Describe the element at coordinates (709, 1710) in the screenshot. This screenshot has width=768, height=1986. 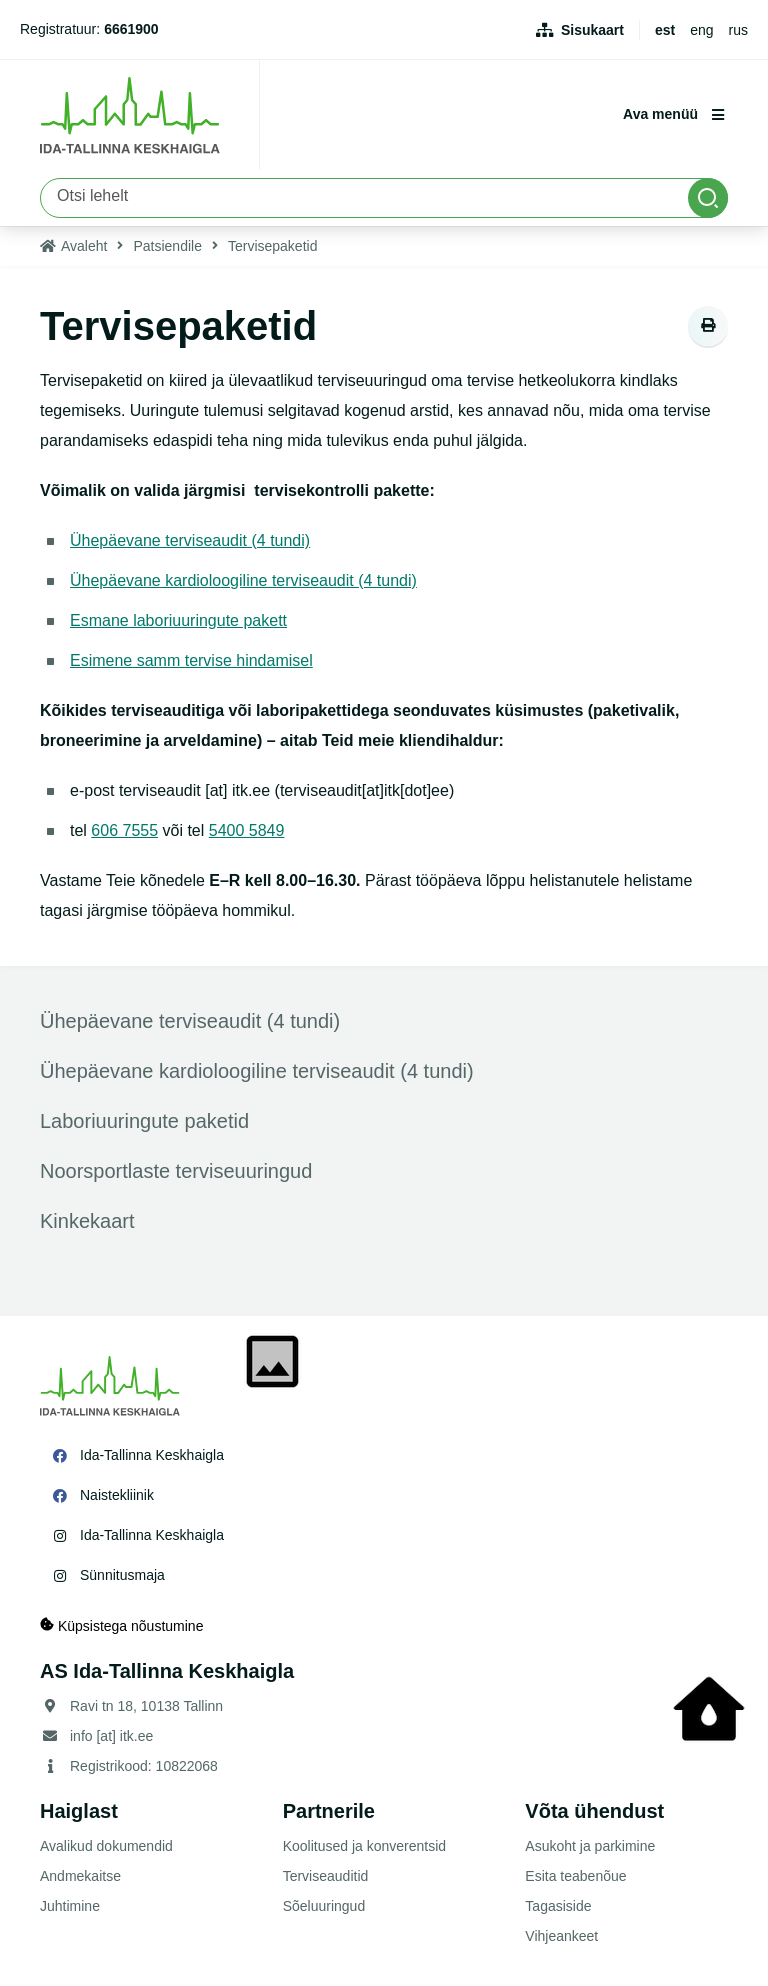
I see `indicates water damage or leak detected in home` at that location.